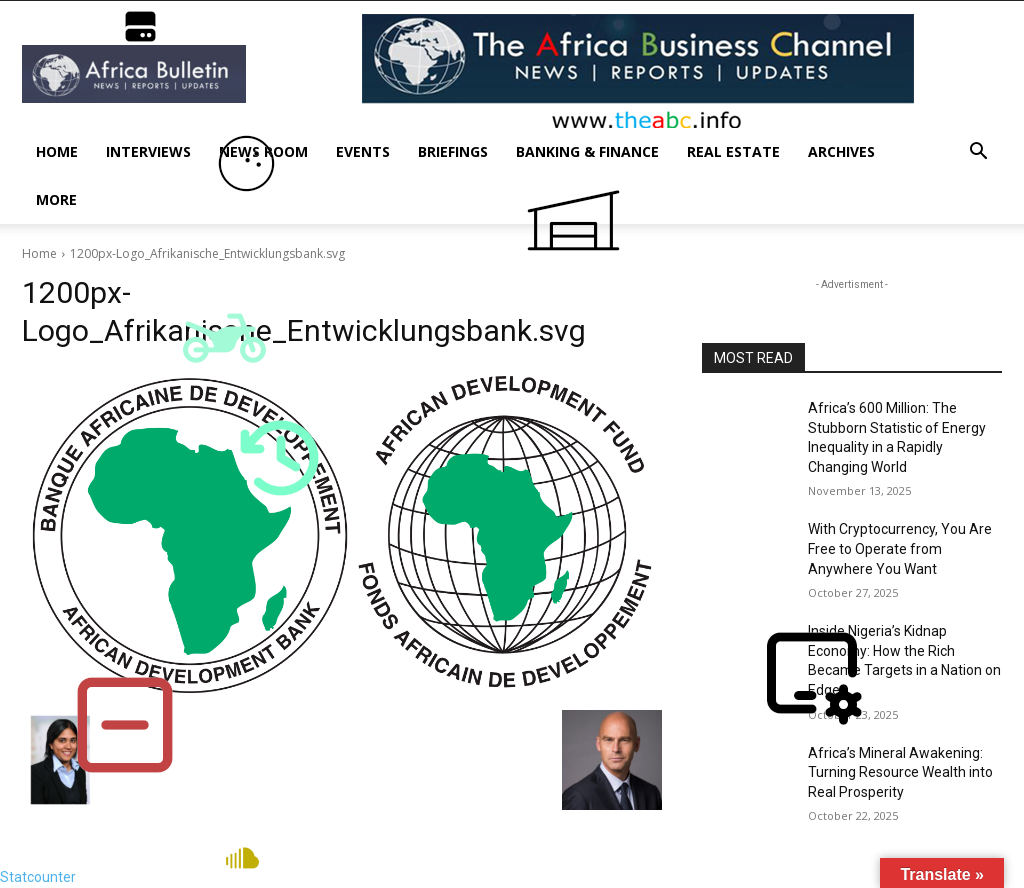  What do you see at coordinates (281, 458) in the screenshot?
I see `view history or recent activity` at bounding box center [281, 458].